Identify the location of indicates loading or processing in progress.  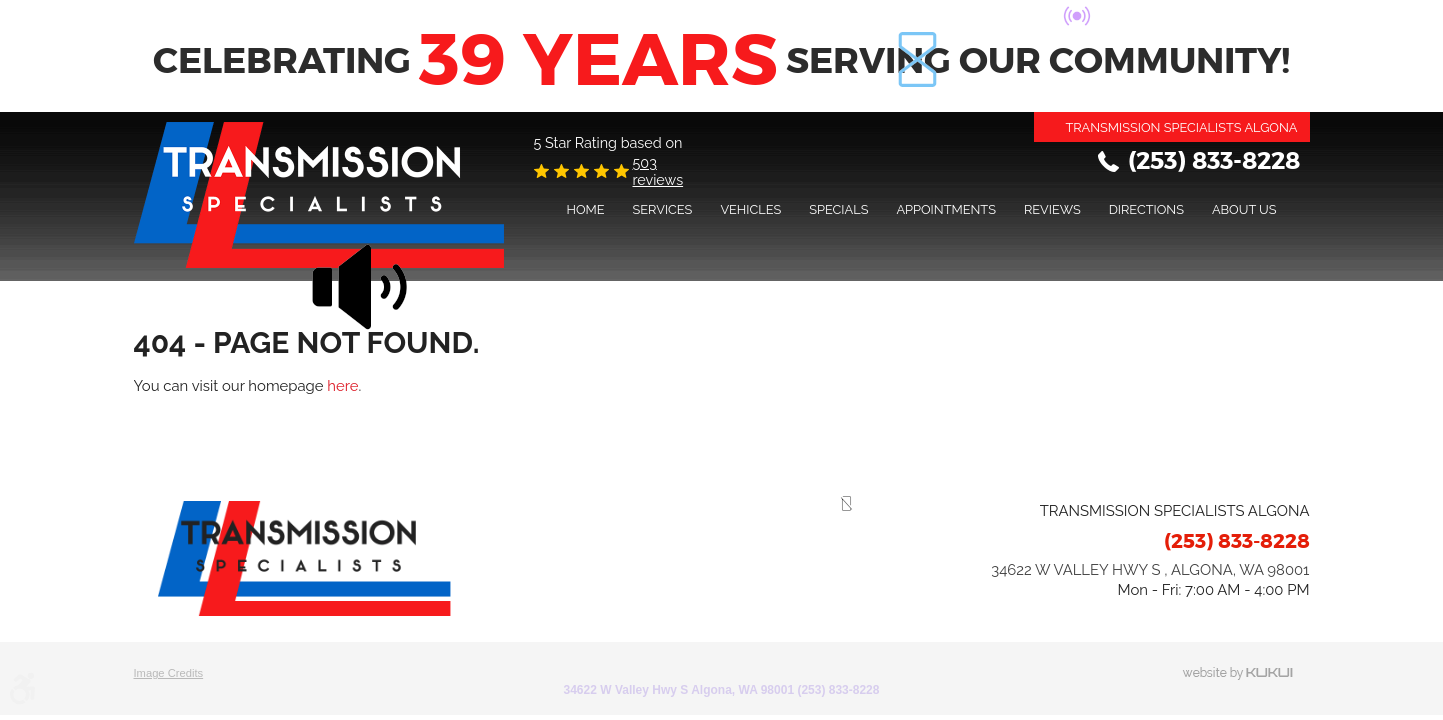
(917, 59).